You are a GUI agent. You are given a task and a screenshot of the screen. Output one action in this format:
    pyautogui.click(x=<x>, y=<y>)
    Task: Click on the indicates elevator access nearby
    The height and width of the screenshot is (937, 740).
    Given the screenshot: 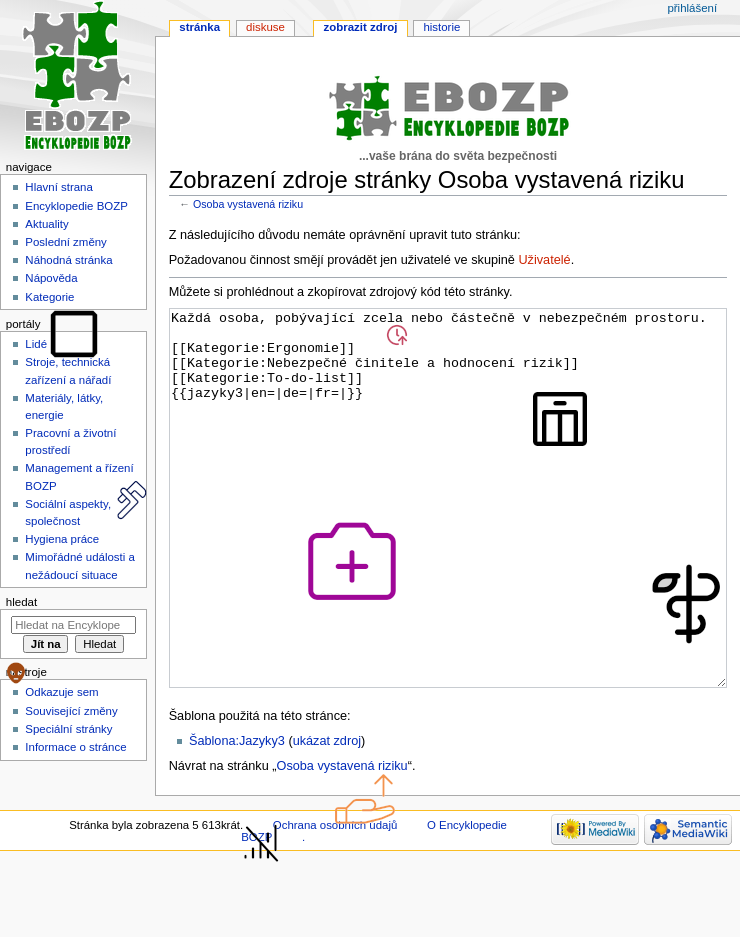 What is the action you would take?
    pyautogui.click(x=560, y=419)
    